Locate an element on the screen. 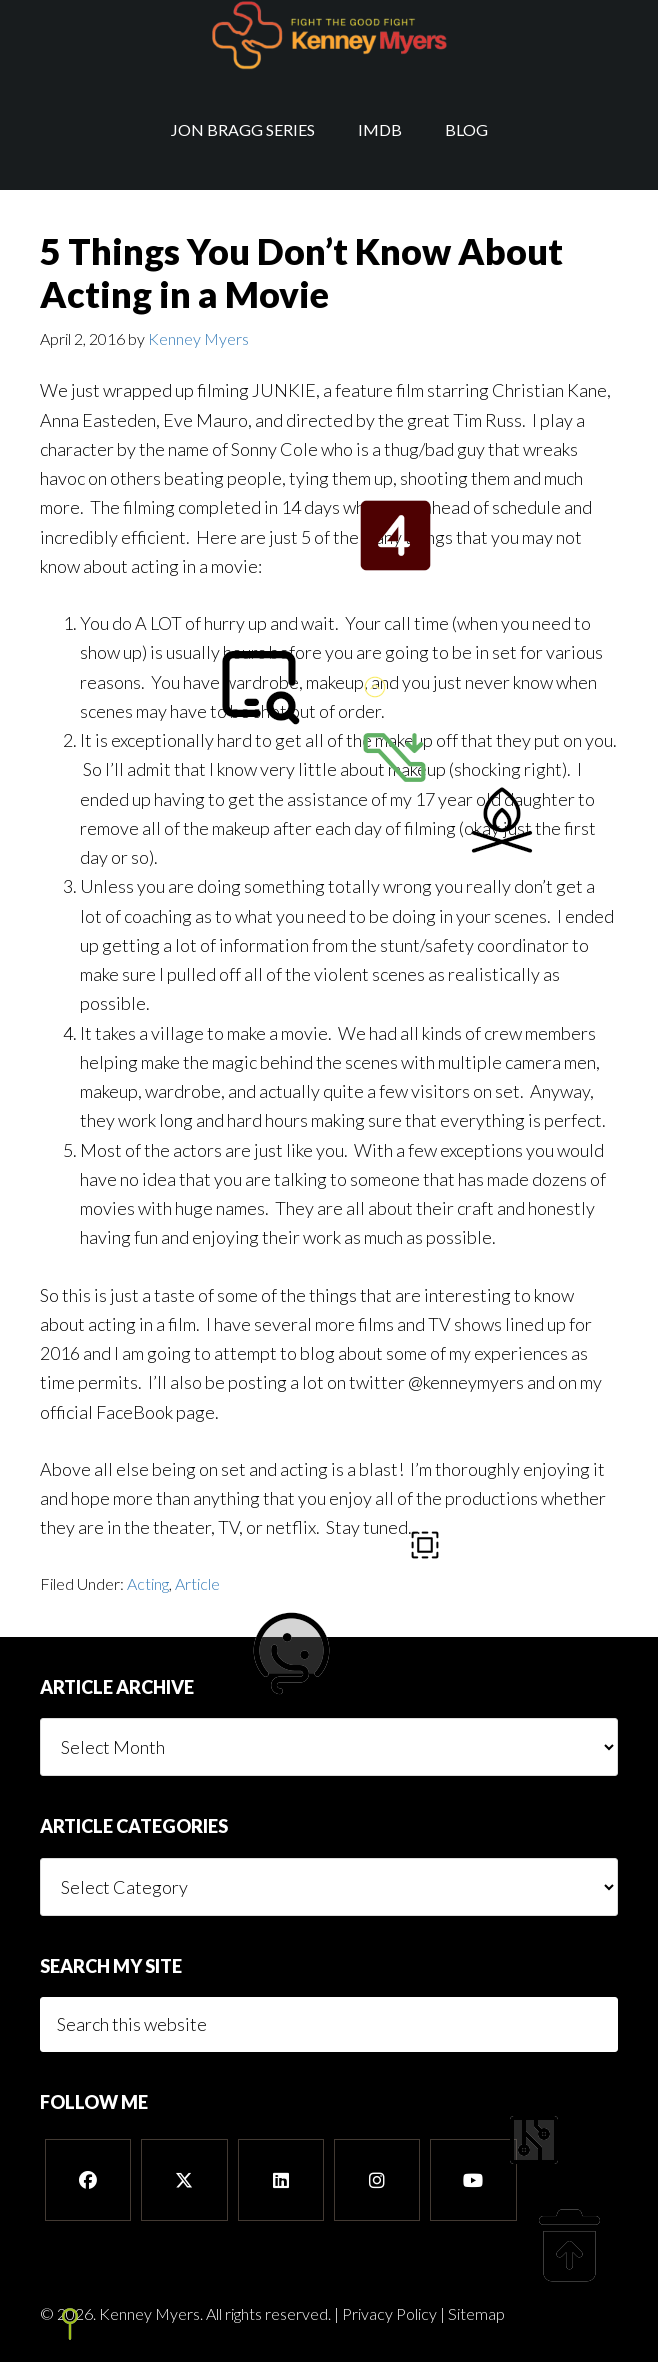 The height and width of the screenshot is (2362, 658). access outdoor or camping-related features is located at coordinates (502, 820).